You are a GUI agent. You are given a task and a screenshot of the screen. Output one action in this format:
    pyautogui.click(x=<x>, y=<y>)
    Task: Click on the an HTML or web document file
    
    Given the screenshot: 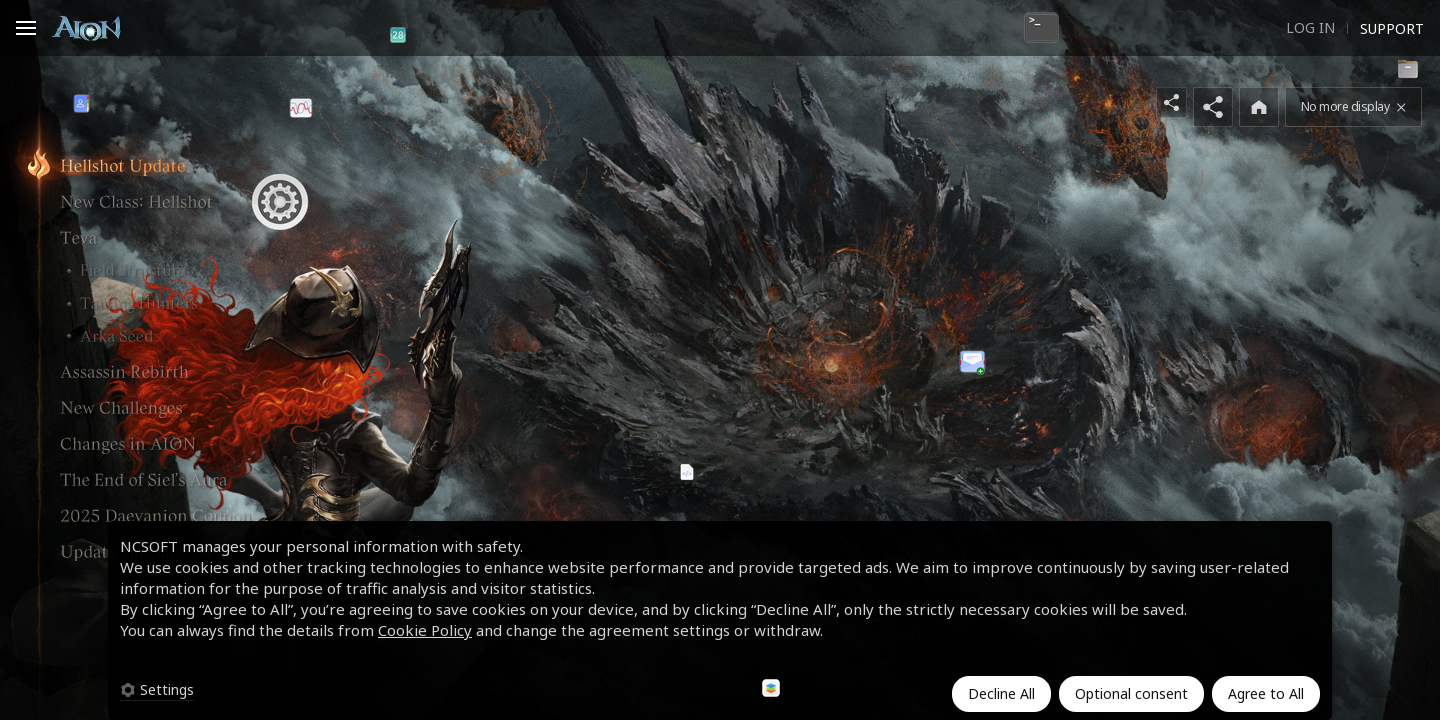 What is the action you would take?
    pyautogui.click(x=687, y=472)
    